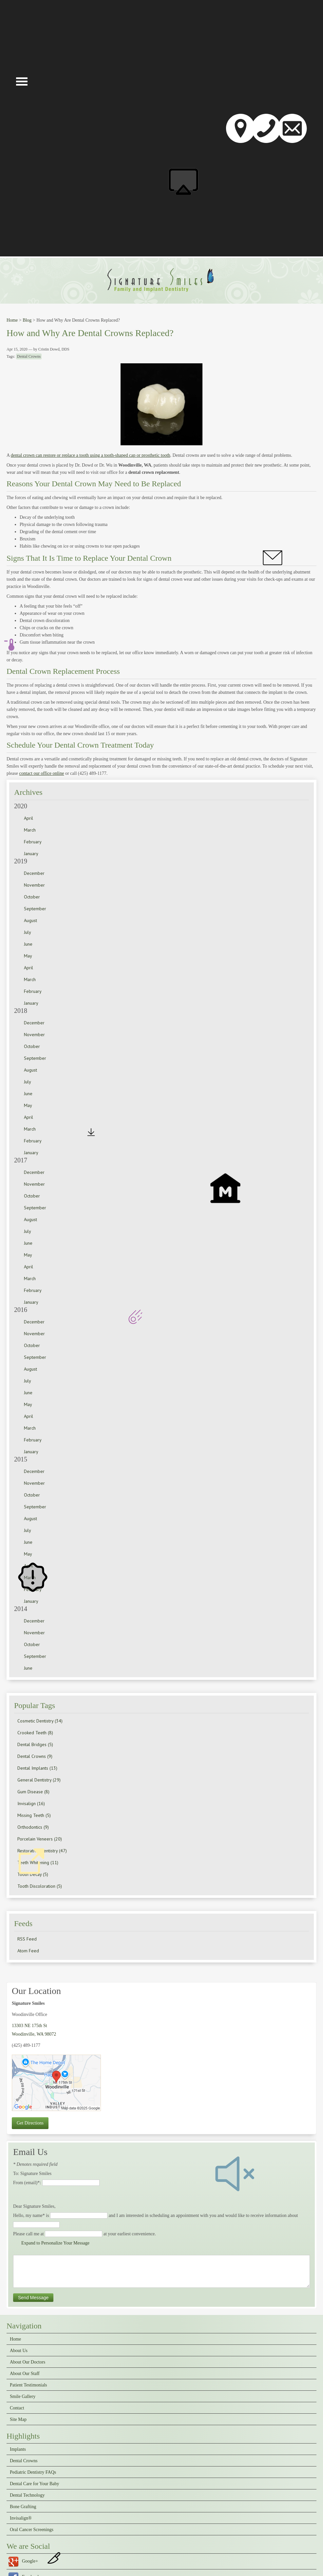  Describe the element at coordinates (33, 1577) in the screenshot. I see `indicates a warning or important notice` at that location.